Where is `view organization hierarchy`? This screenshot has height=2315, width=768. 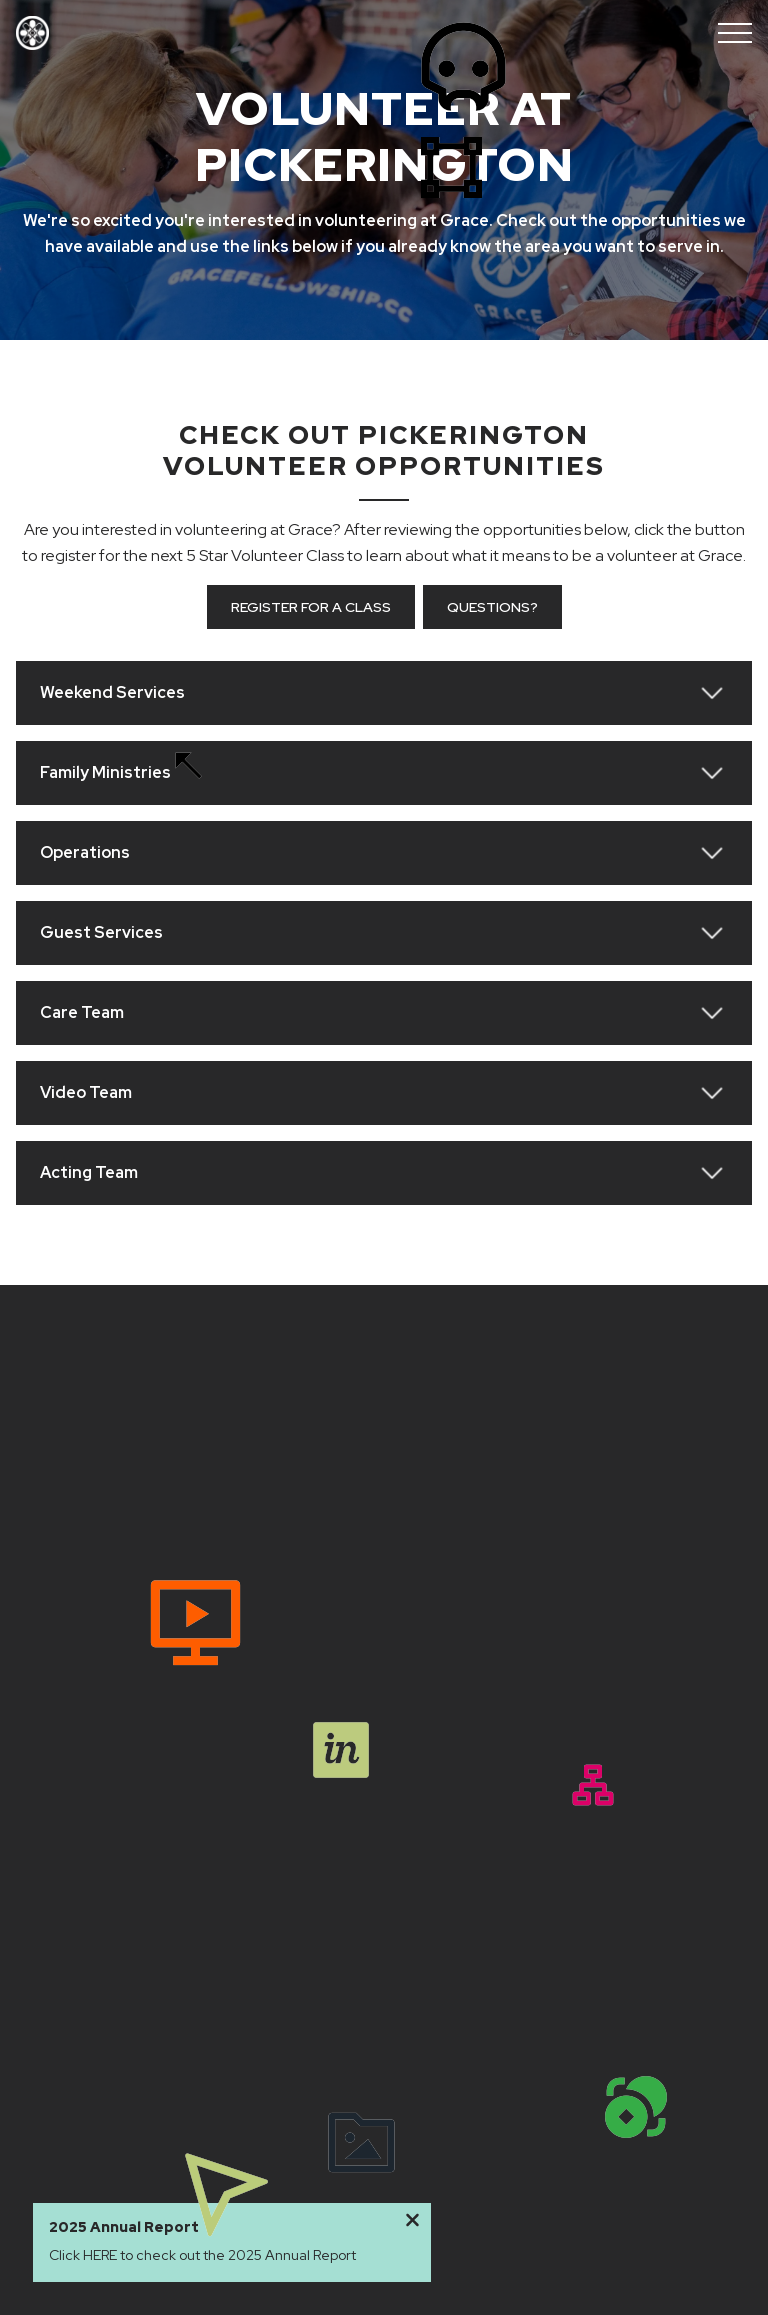
view organization hierarchy is located at coordinates (593, 1785).